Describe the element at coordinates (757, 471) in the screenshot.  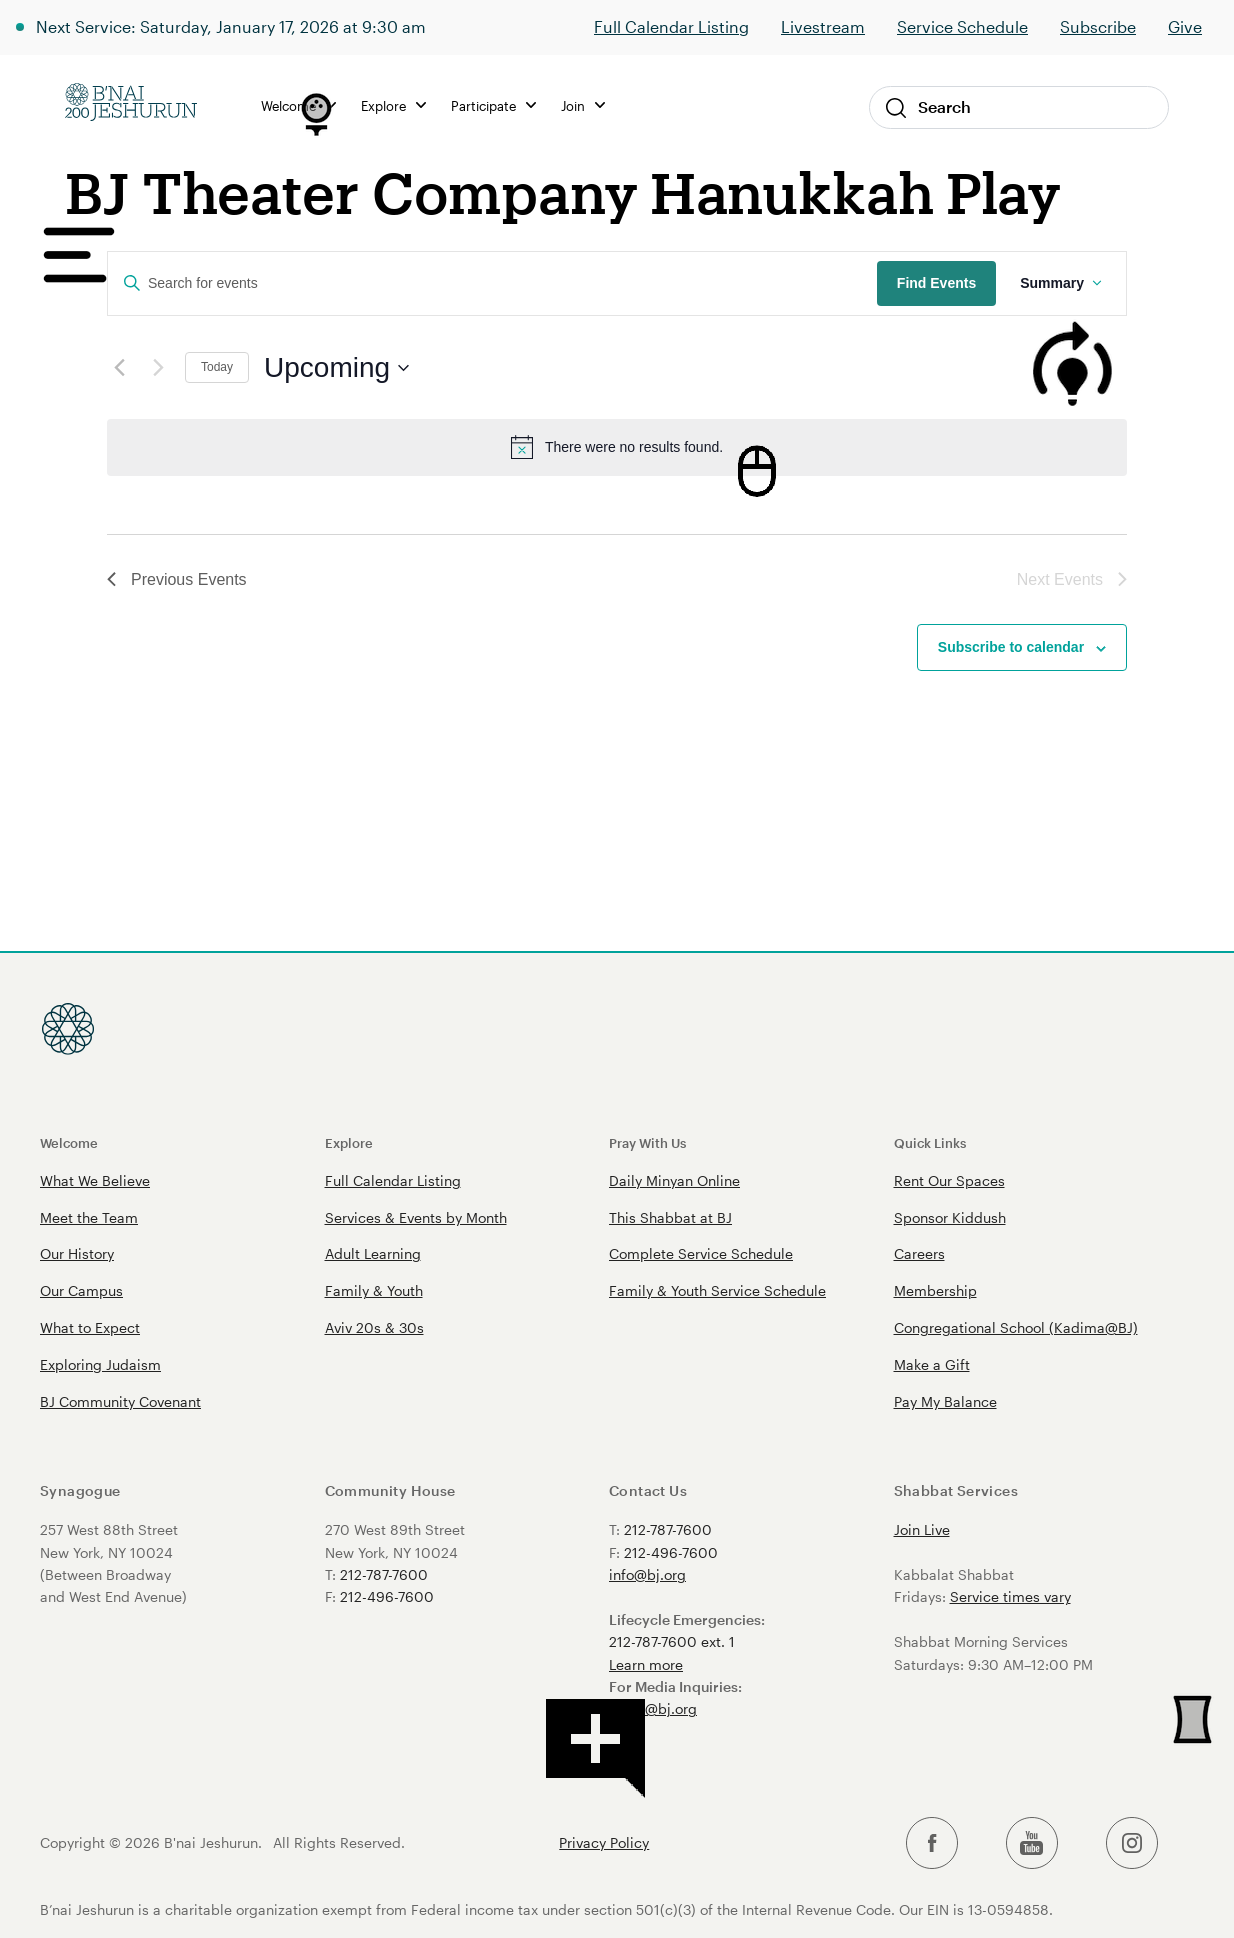
I see `mouse input device settings` at that location.